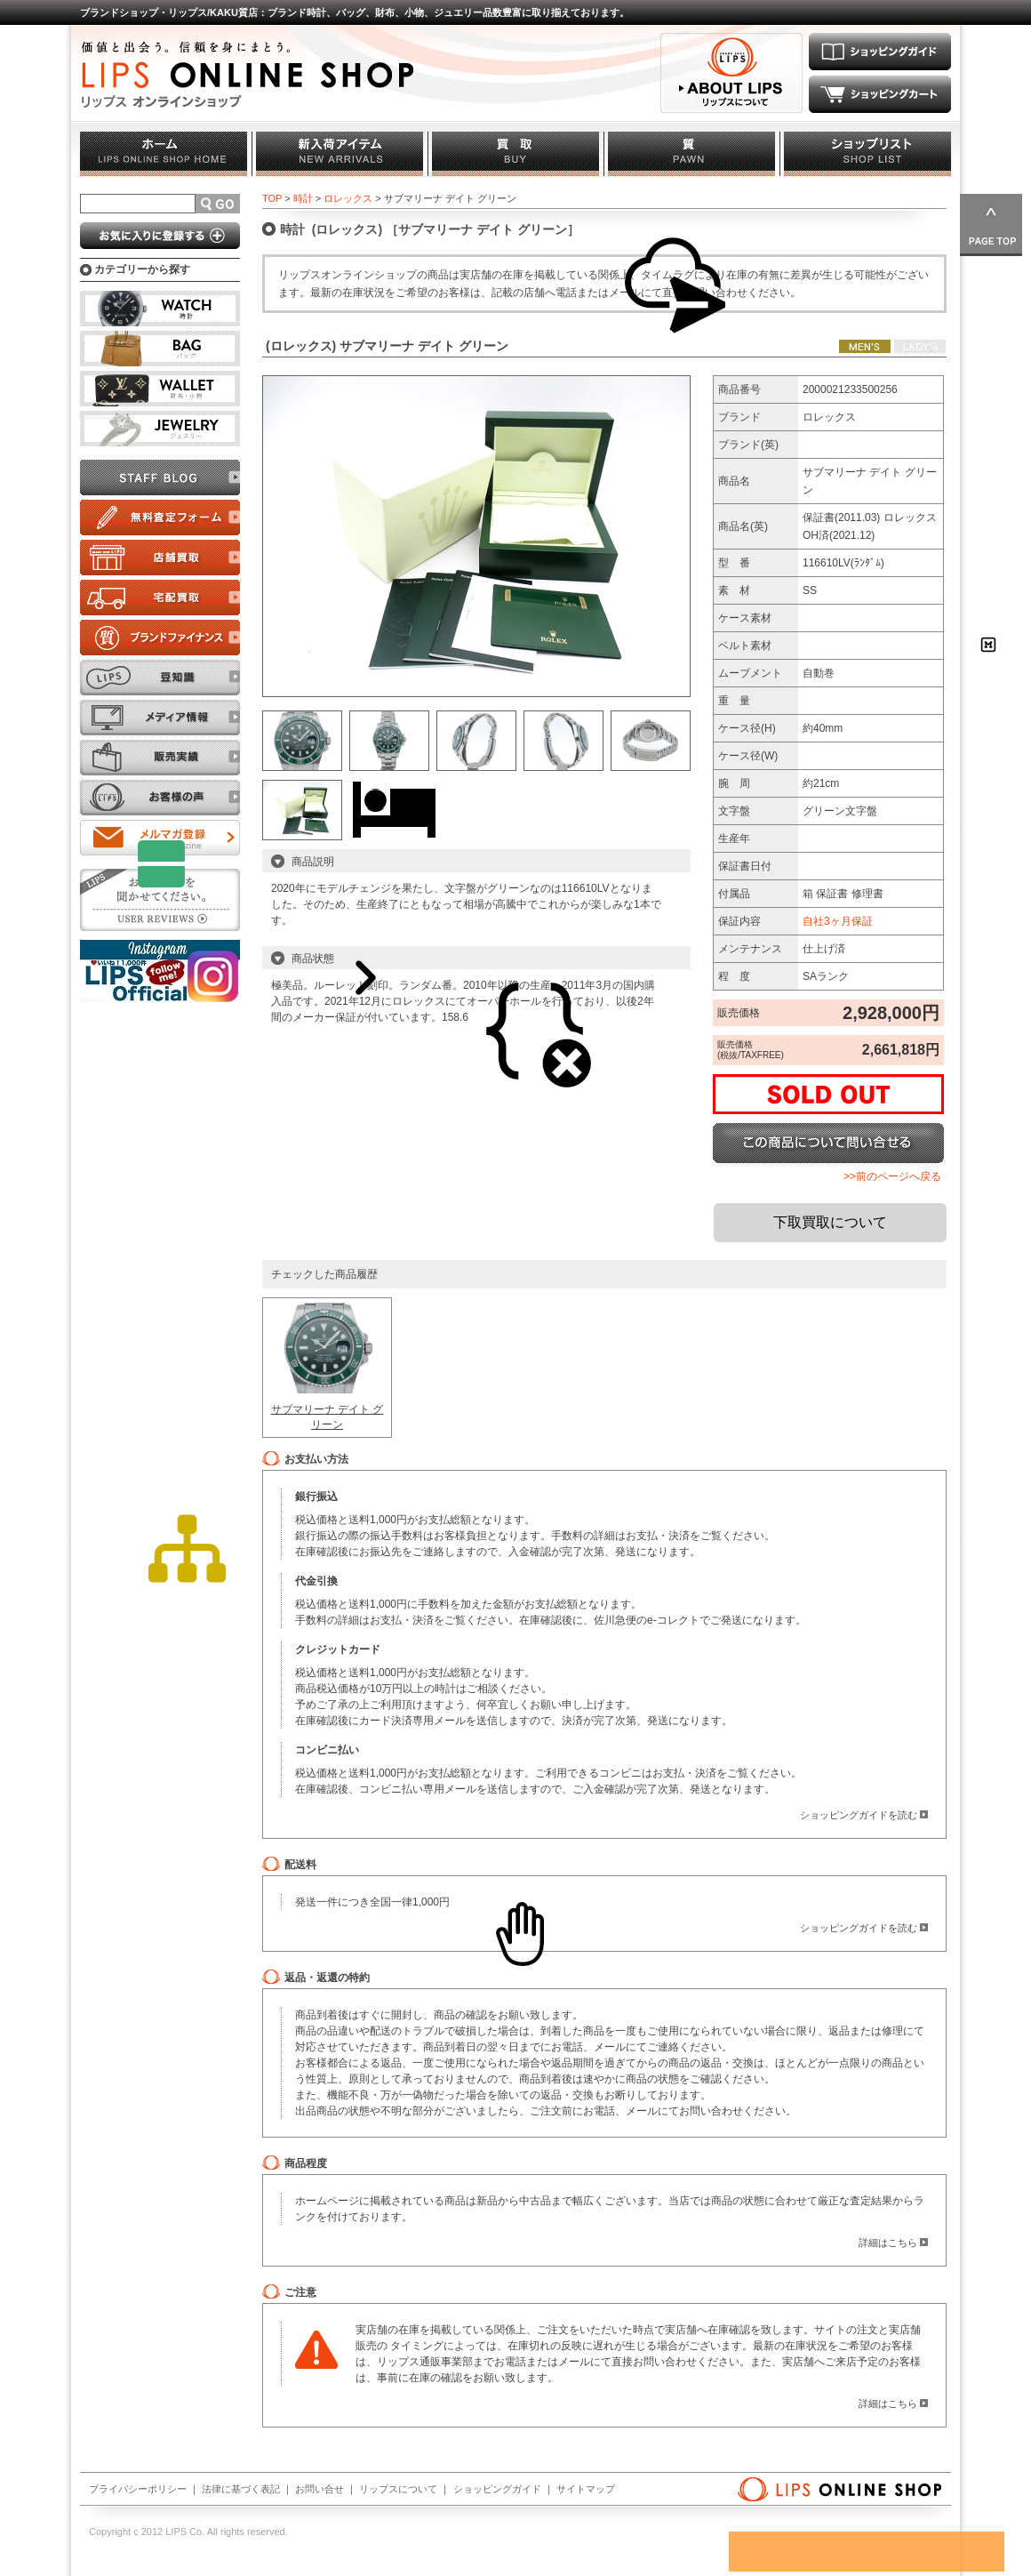  I want to click on go to the next item or page, so click(364, 977).